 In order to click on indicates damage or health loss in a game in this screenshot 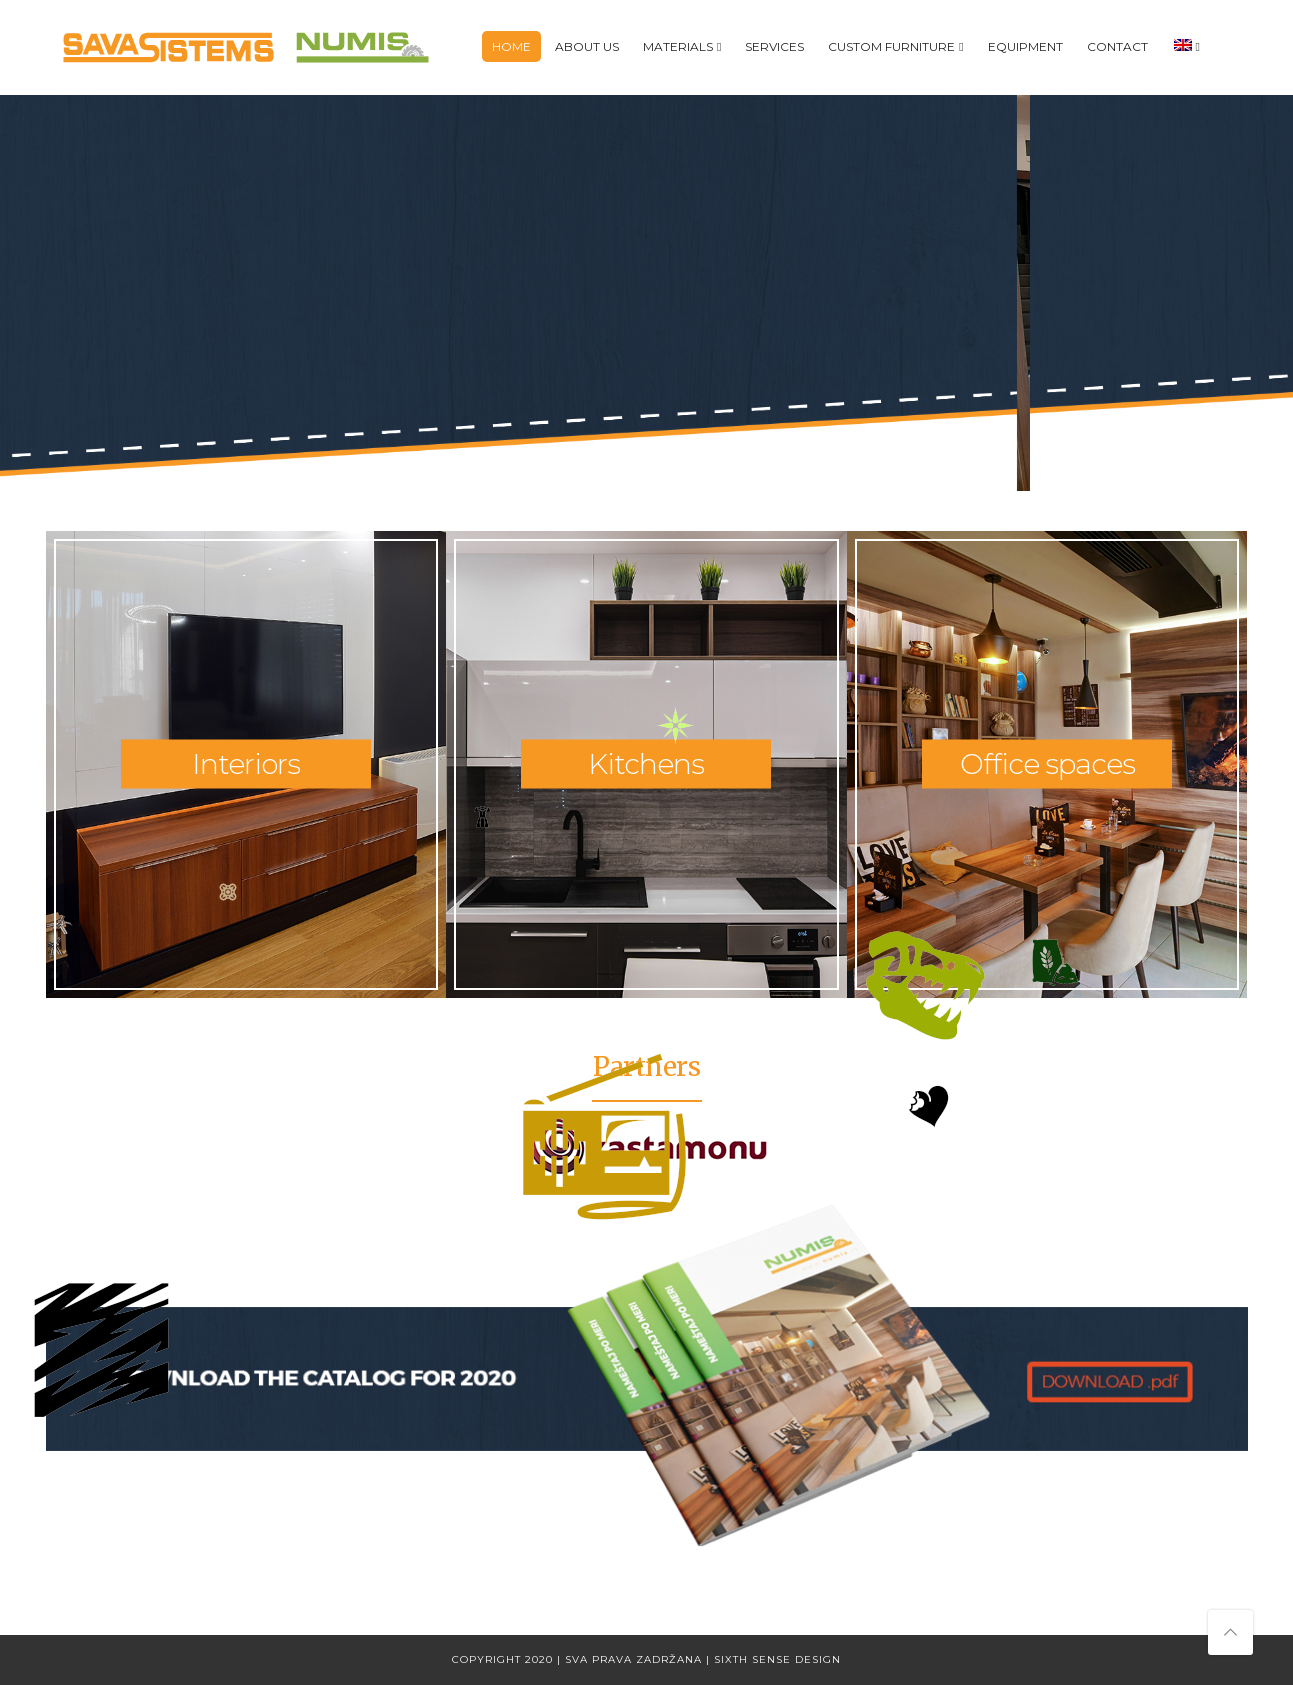, I will do `click(927, 1106)`.